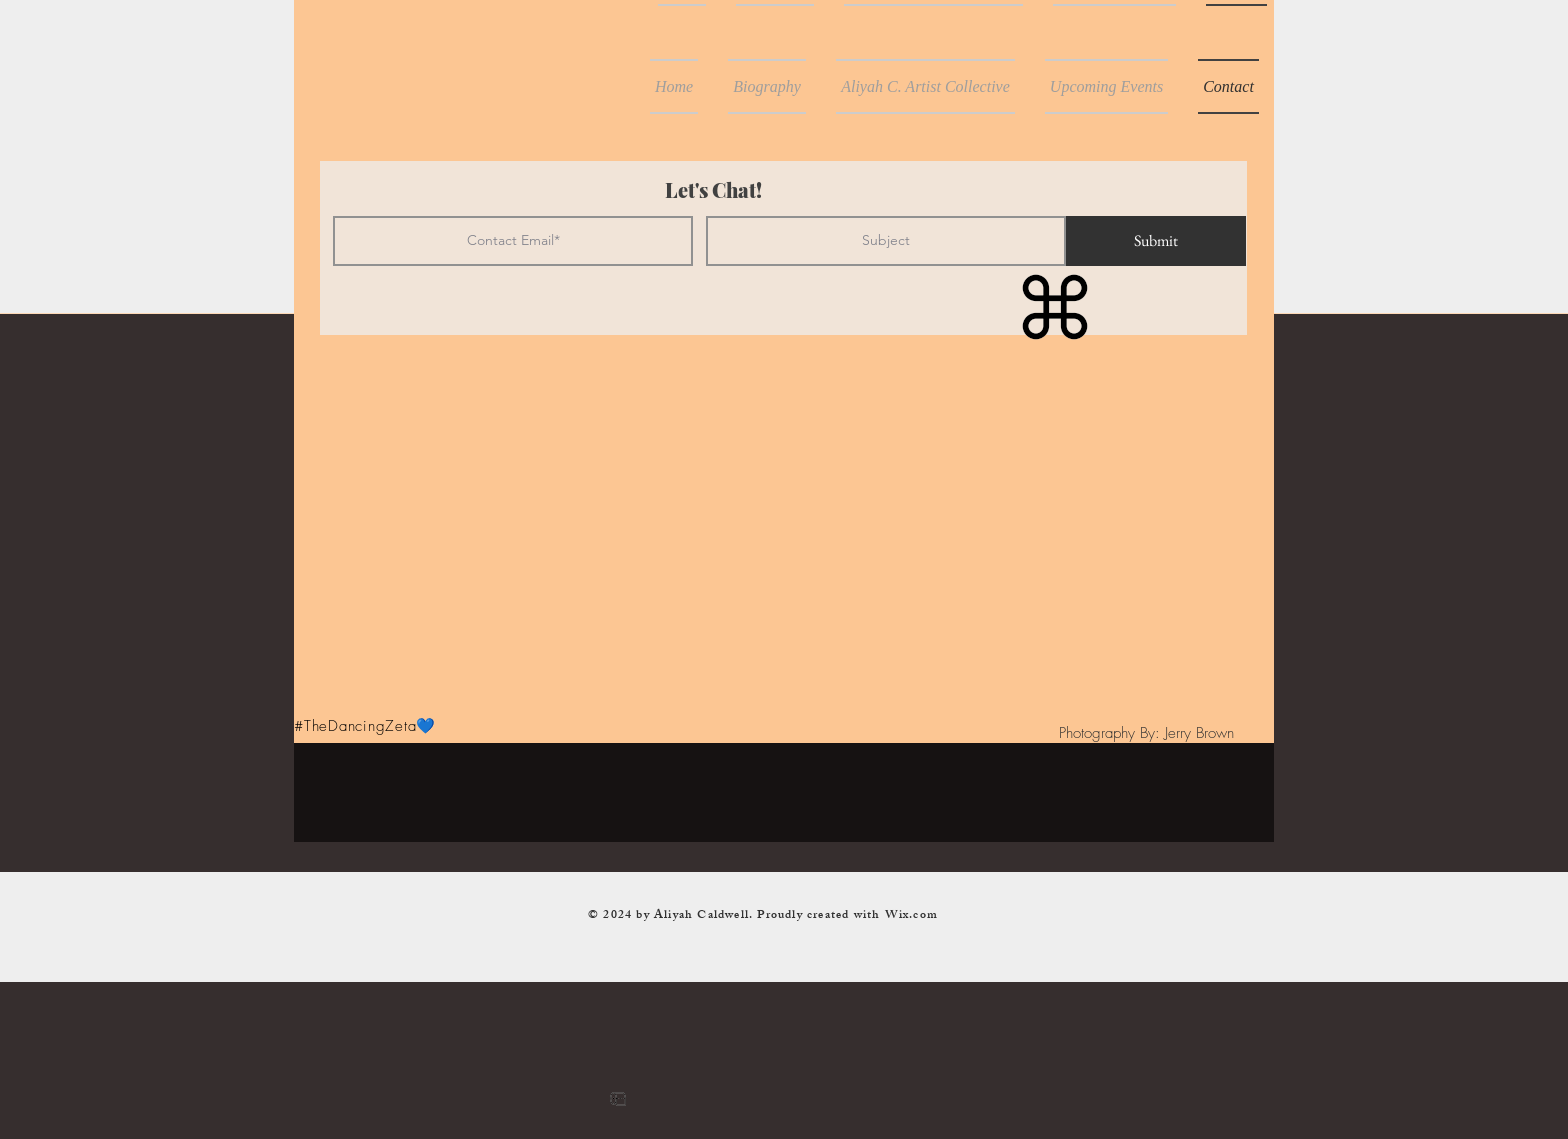  What do you see at coordinates (1055, 307) in the screenshot?
I see `access keyboard shortcuts` at bounding box center [1055, 307].